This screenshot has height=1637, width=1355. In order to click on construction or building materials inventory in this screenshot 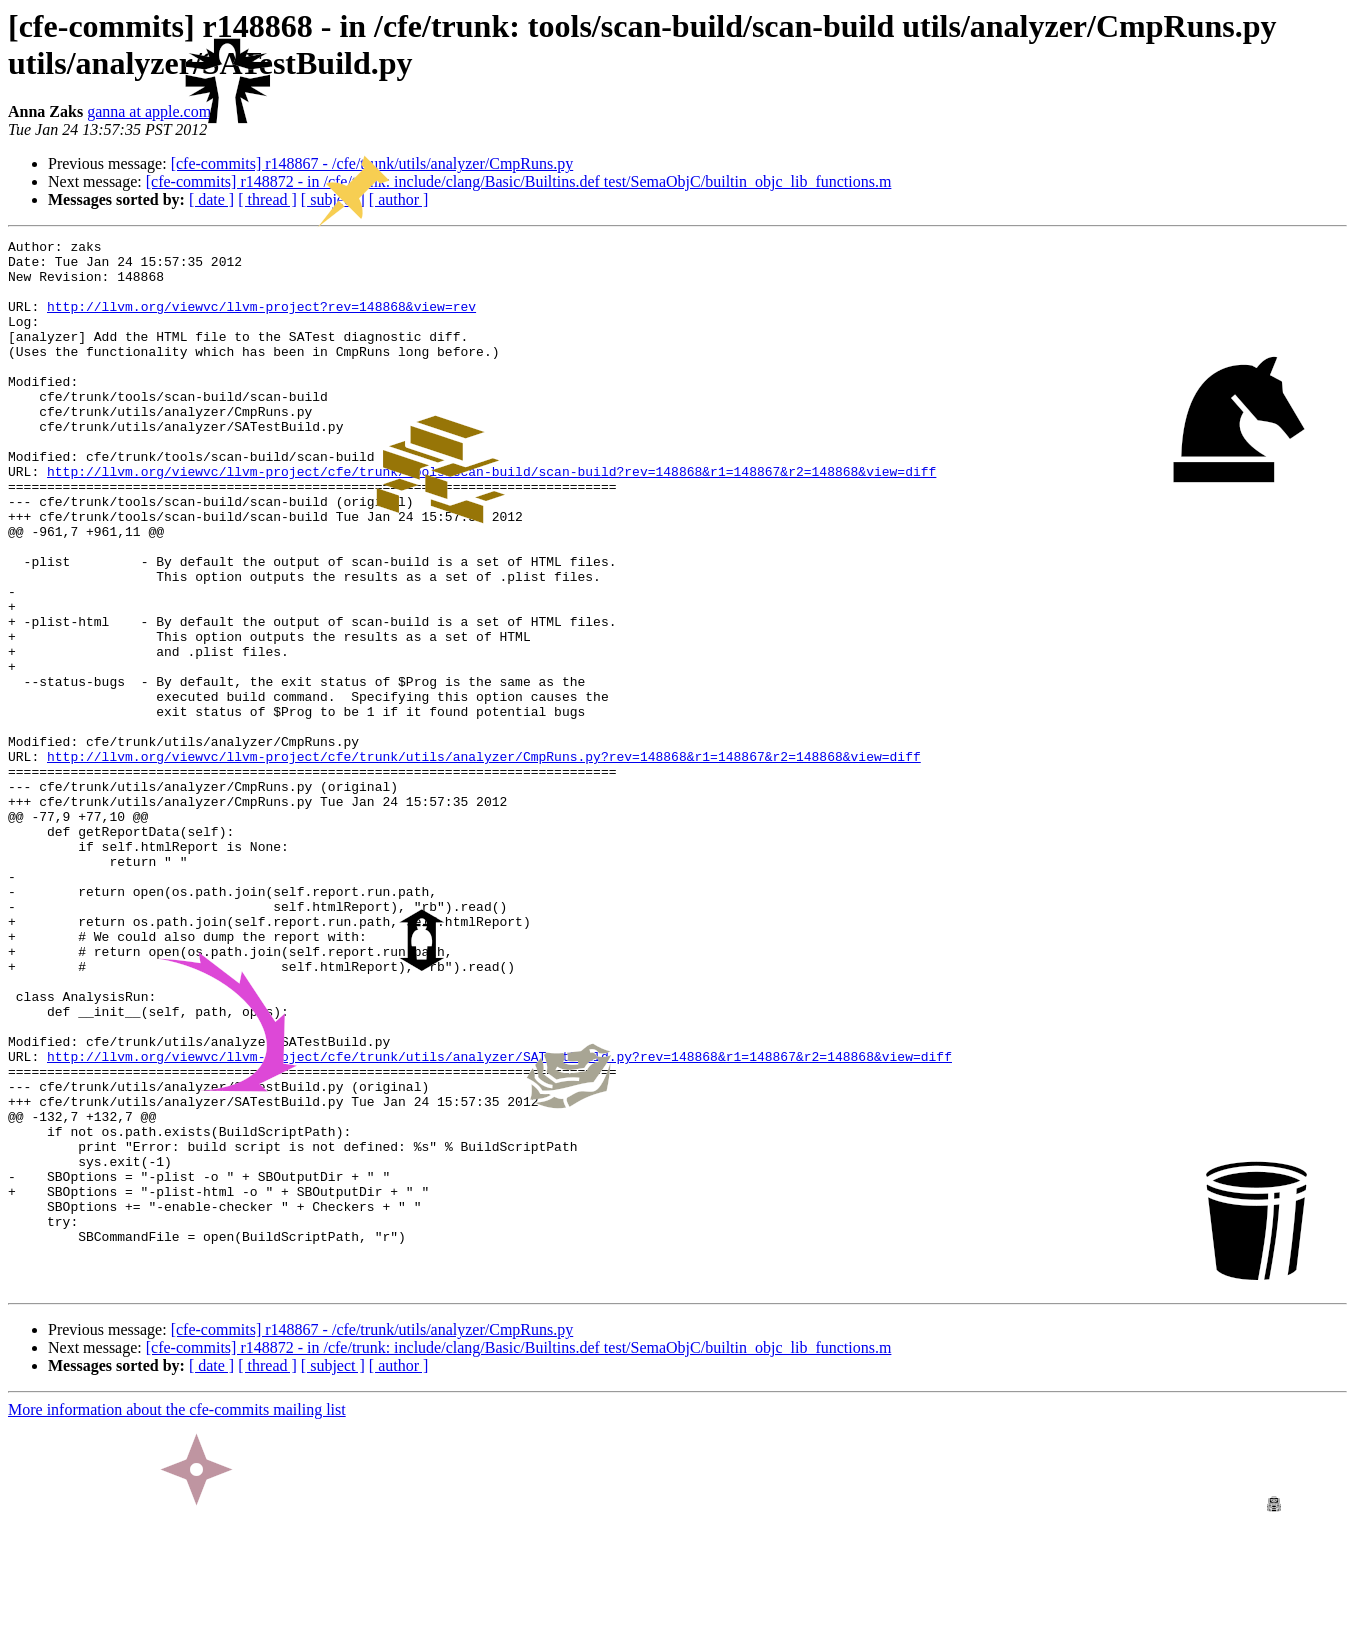, I will do `click(442, 467)`.